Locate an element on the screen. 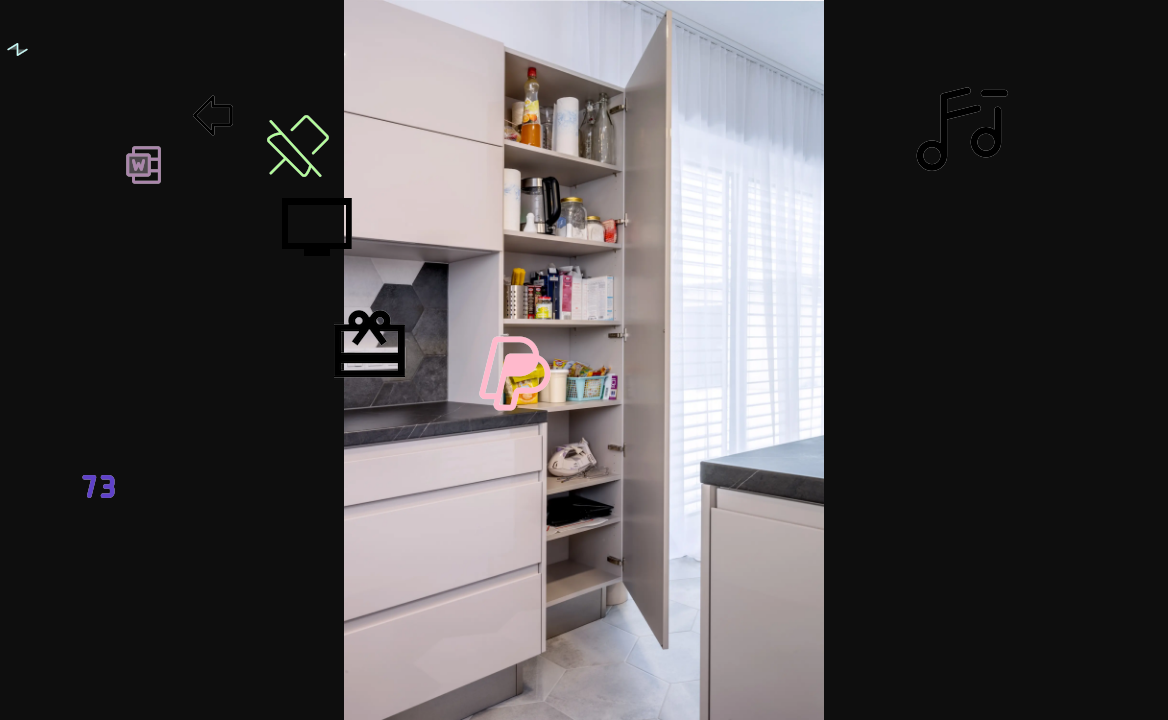 Image resolution: width=1168 pixels, height=720 pixels. redeem a gift card or promo code is located at coordinates (369, 345).